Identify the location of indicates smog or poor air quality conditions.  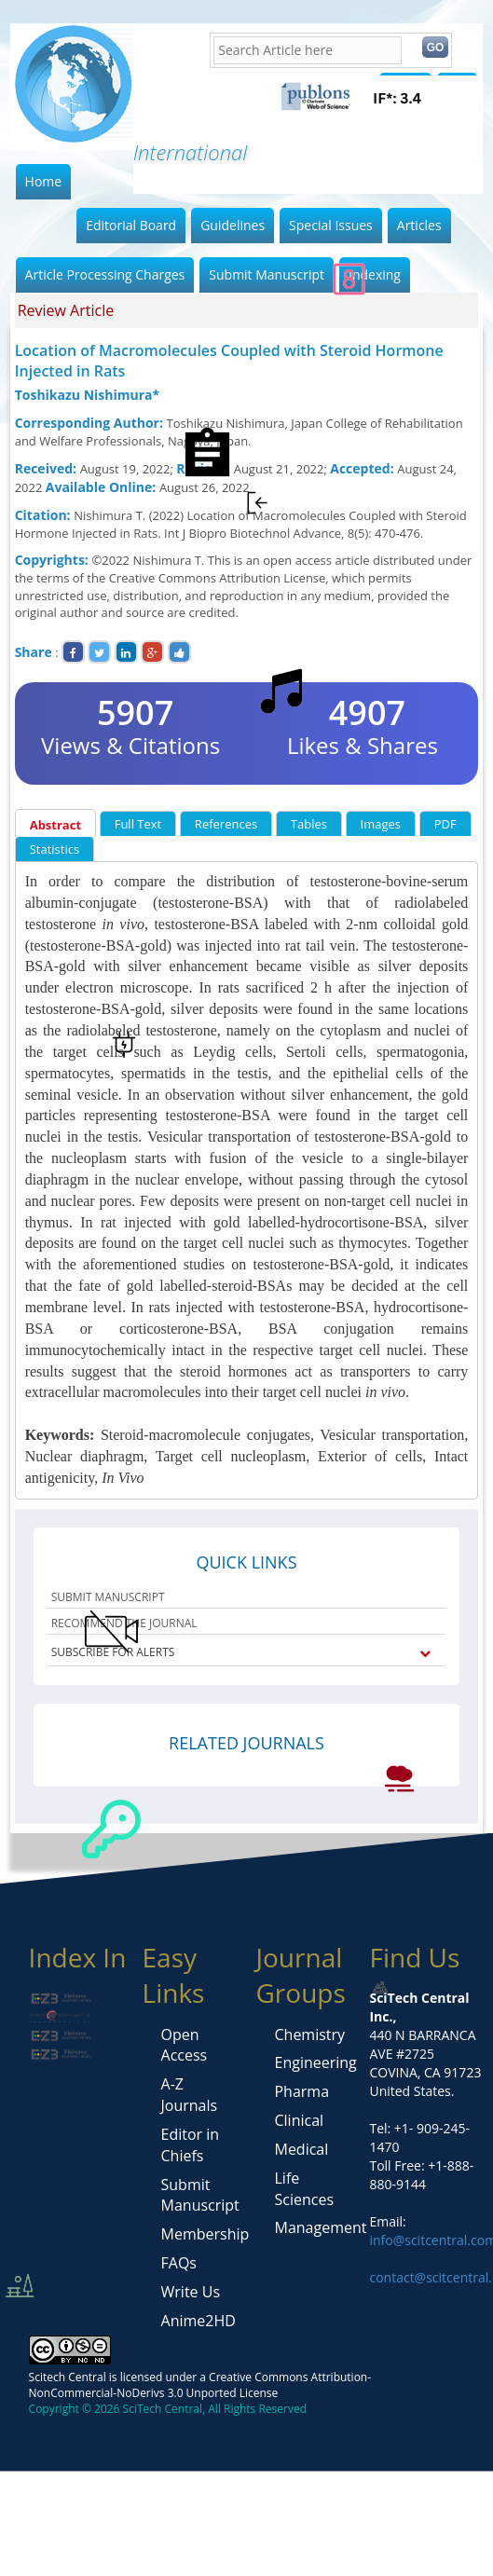
(399, 1778).